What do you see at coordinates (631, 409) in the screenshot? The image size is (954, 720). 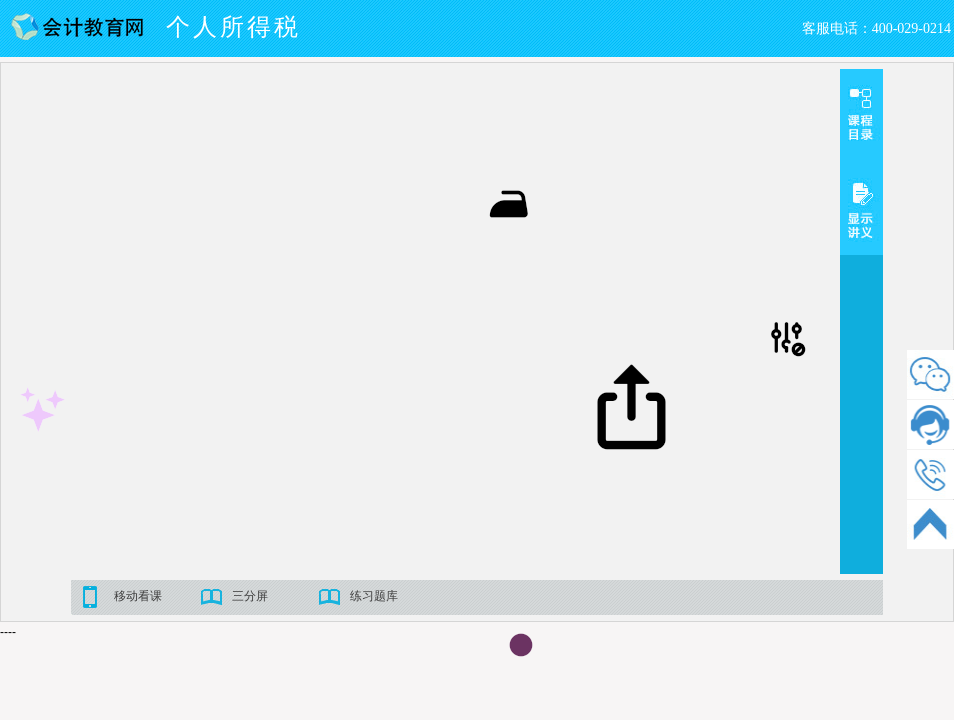 I see `share this content` at bounding box center [631, 409].